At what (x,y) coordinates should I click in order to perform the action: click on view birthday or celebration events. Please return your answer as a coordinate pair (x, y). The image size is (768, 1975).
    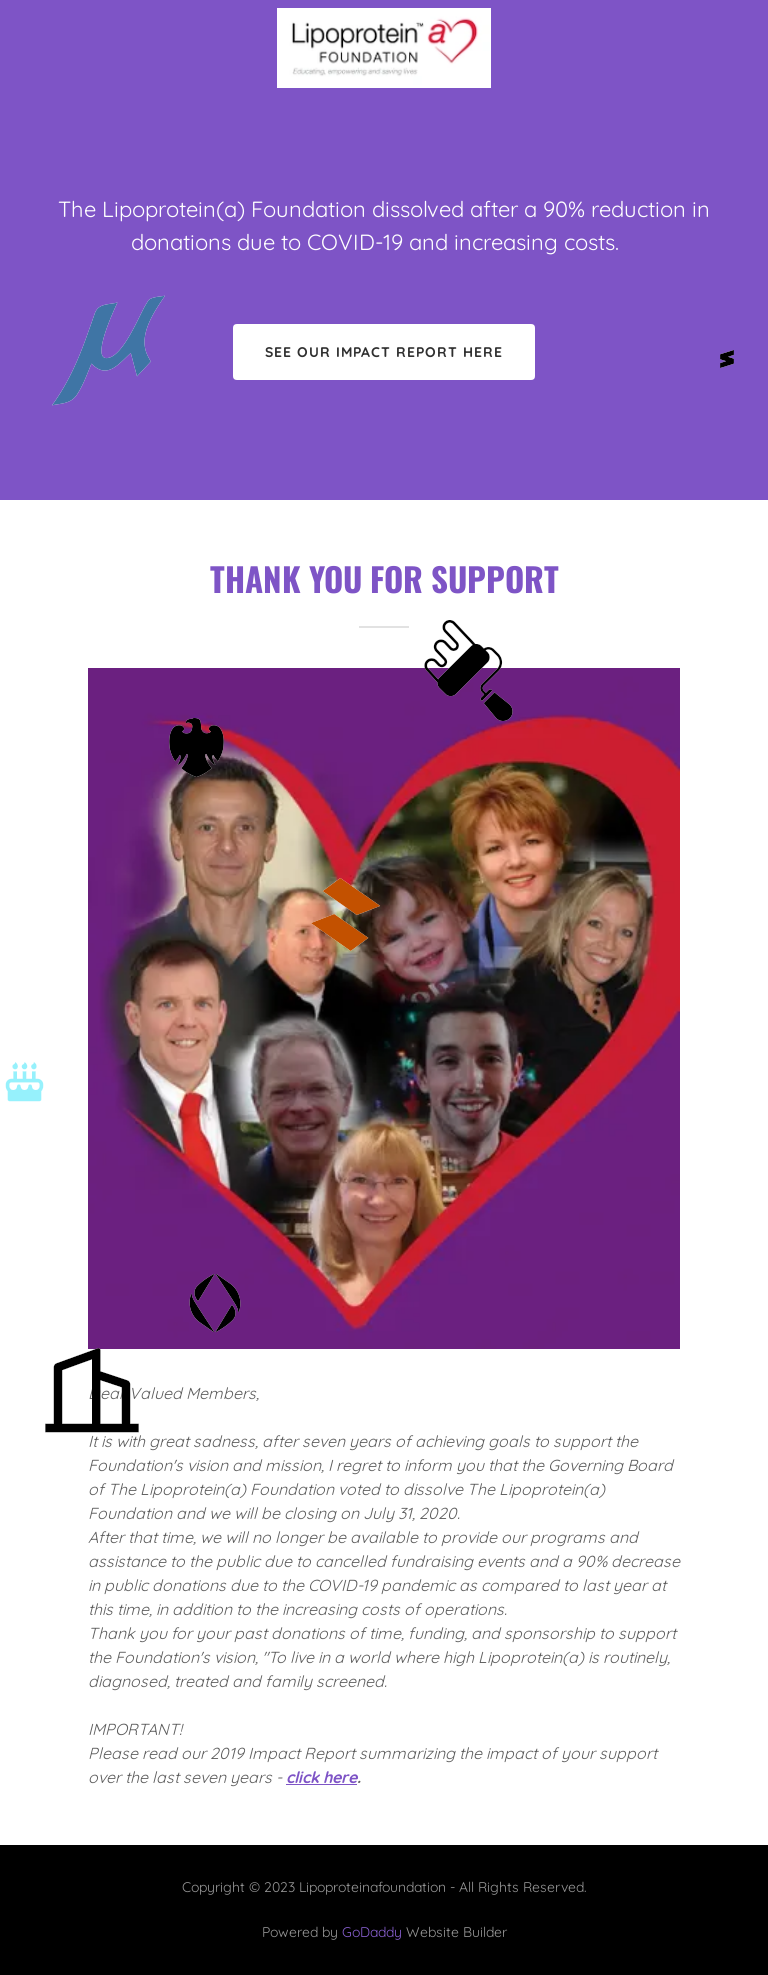
    Looking at the image, I should click on (24, 1082).